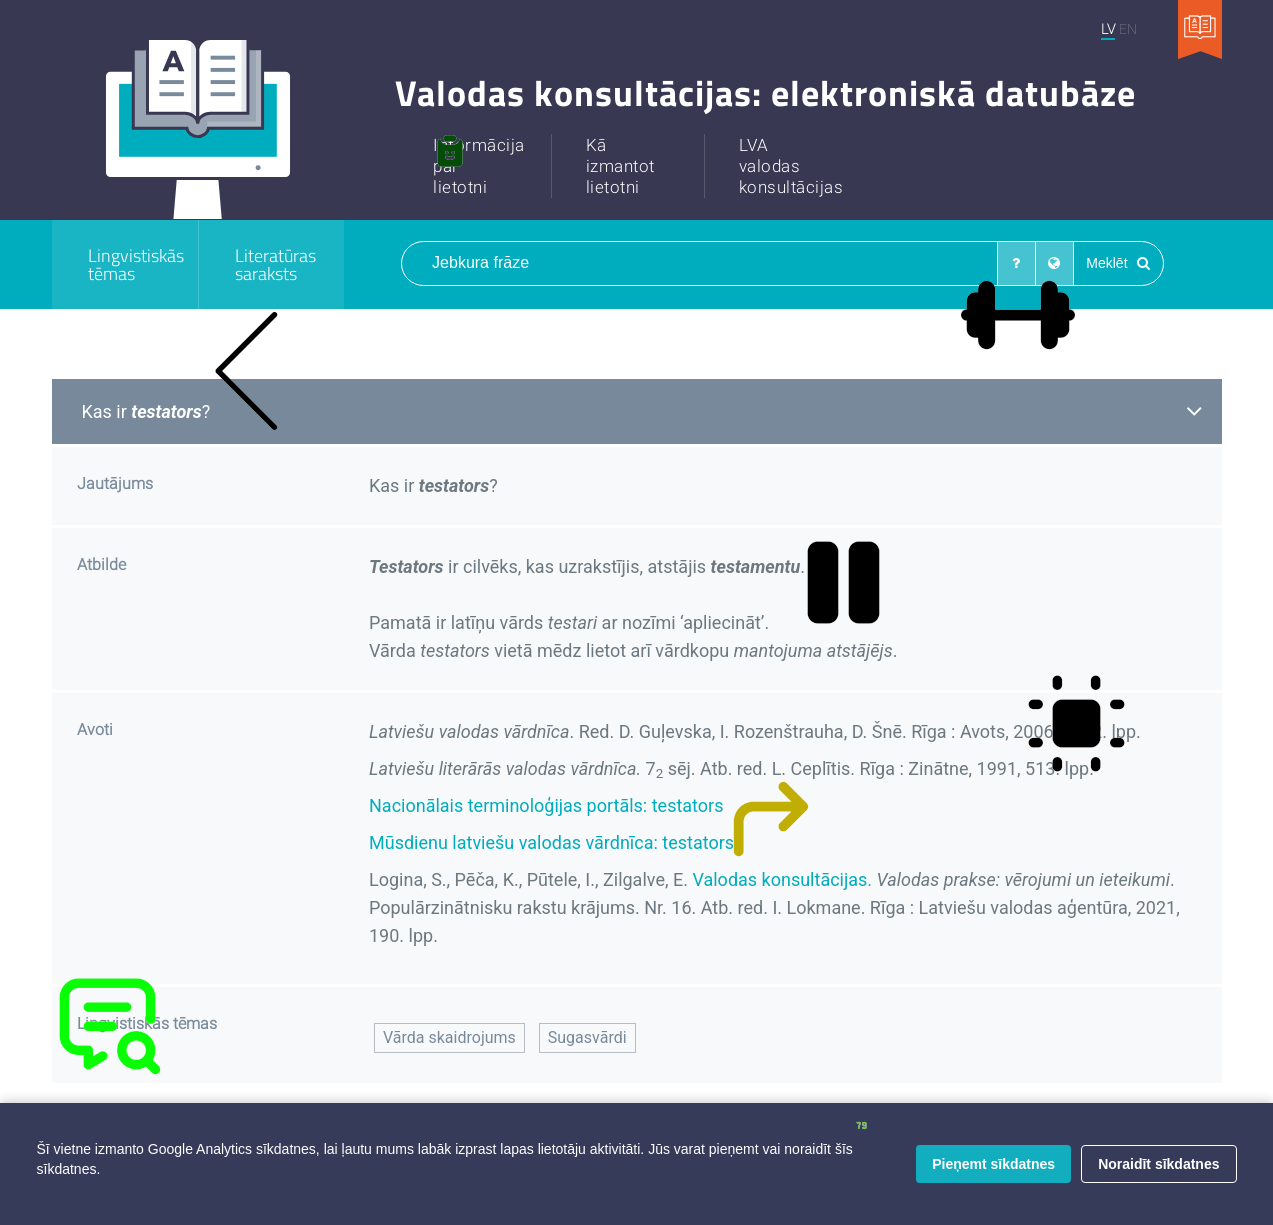 The height and width of the screenshot is (1225, 1273). Describe the element at coordinates (768, 821) in the screenshot. I see `forward or share content` at that location.